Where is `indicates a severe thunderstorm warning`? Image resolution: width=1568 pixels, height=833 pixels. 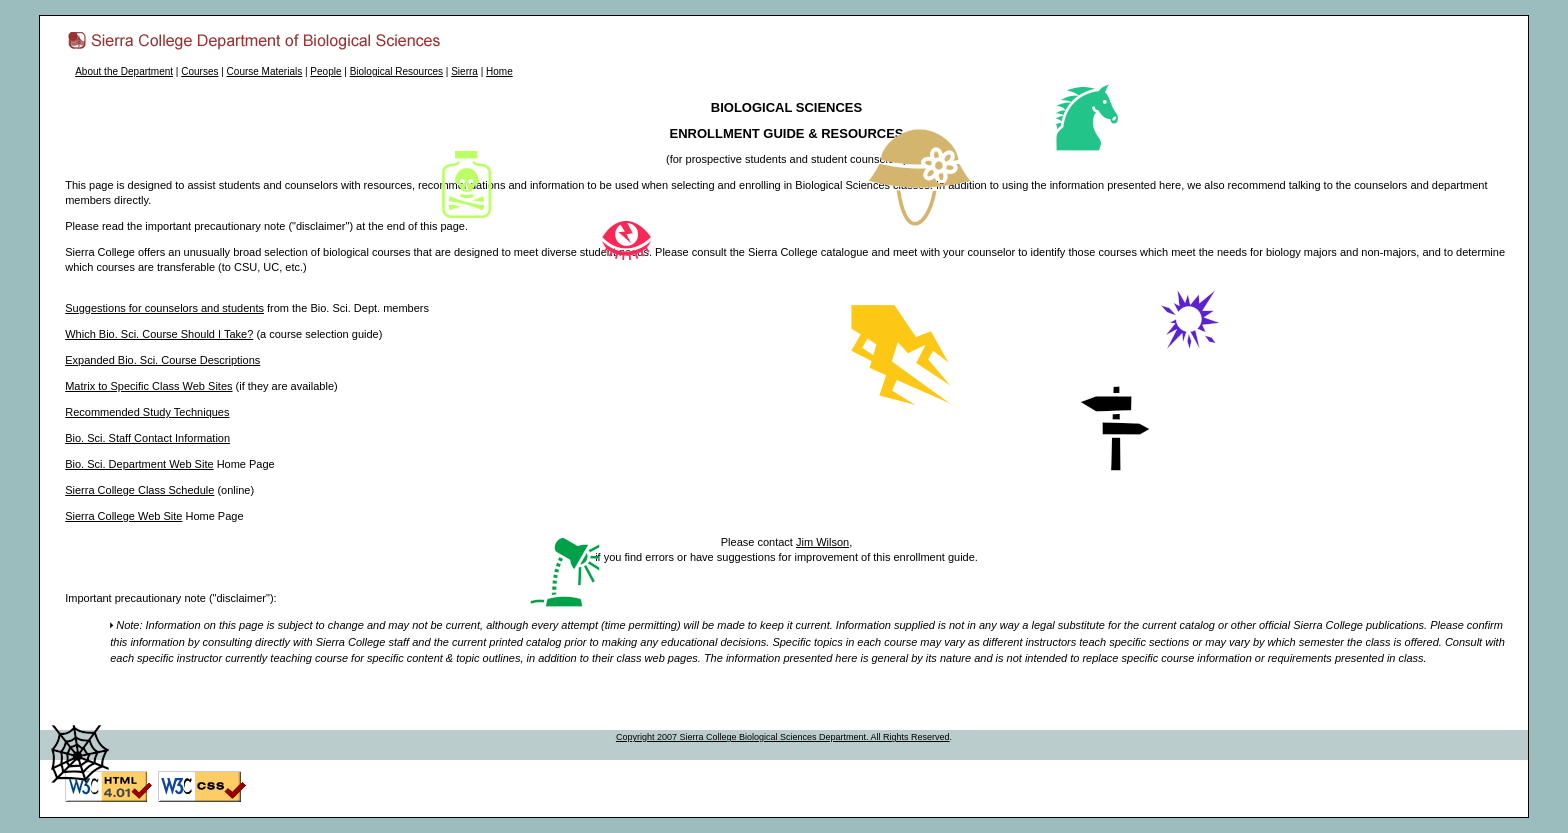
indicates a severe thunderstorm warning is located at coordinates (900, 355).